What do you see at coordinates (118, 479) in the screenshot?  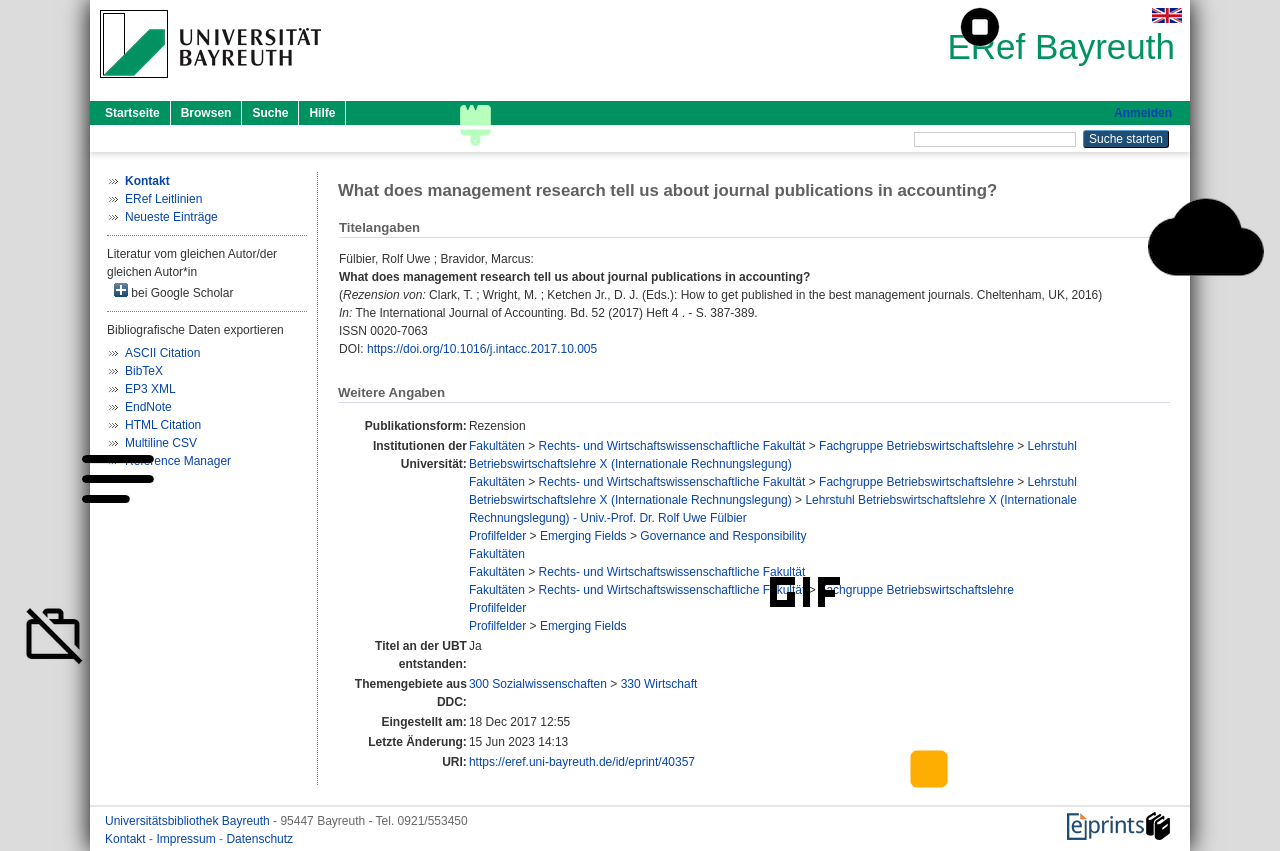 I see `view or edit notes` at bounding box center [118, 479].